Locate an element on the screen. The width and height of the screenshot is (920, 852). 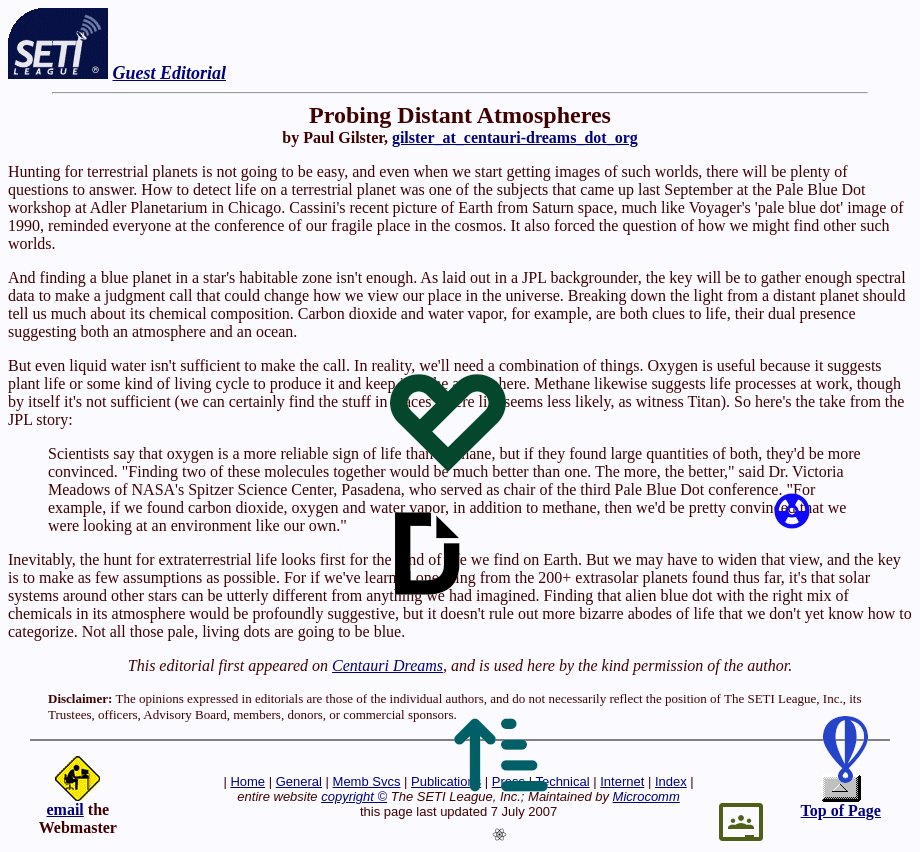
dochub logo - access document signing and editing platform is located at coordinates (428, 553).